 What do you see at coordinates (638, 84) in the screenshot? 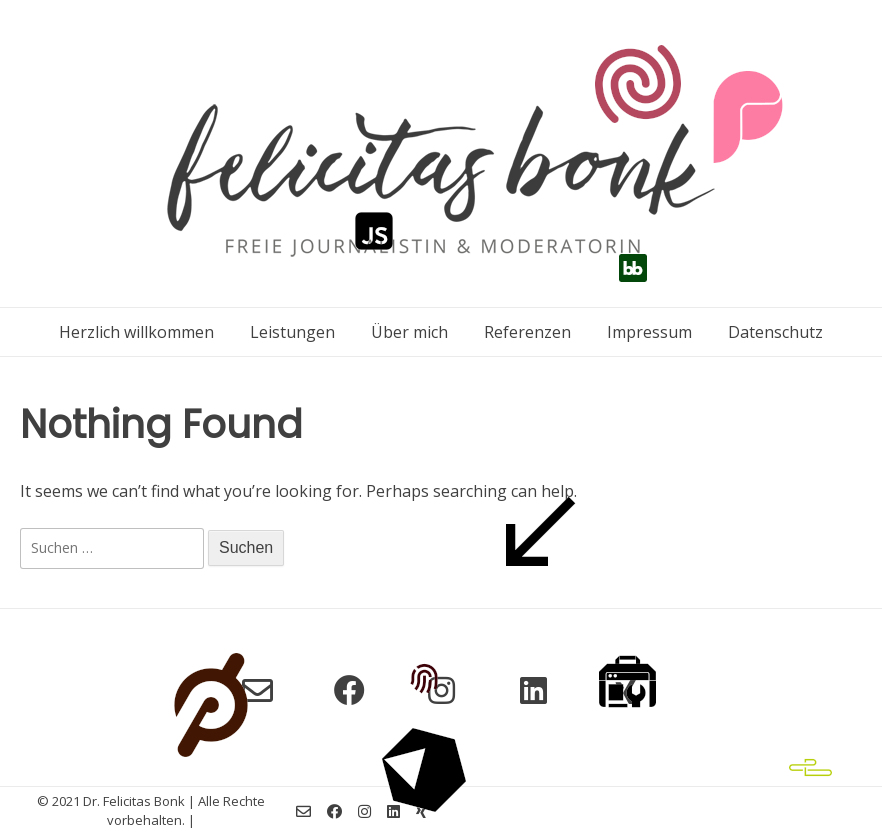
I see `lucide icon library logo` at bounding box center [638, 84].